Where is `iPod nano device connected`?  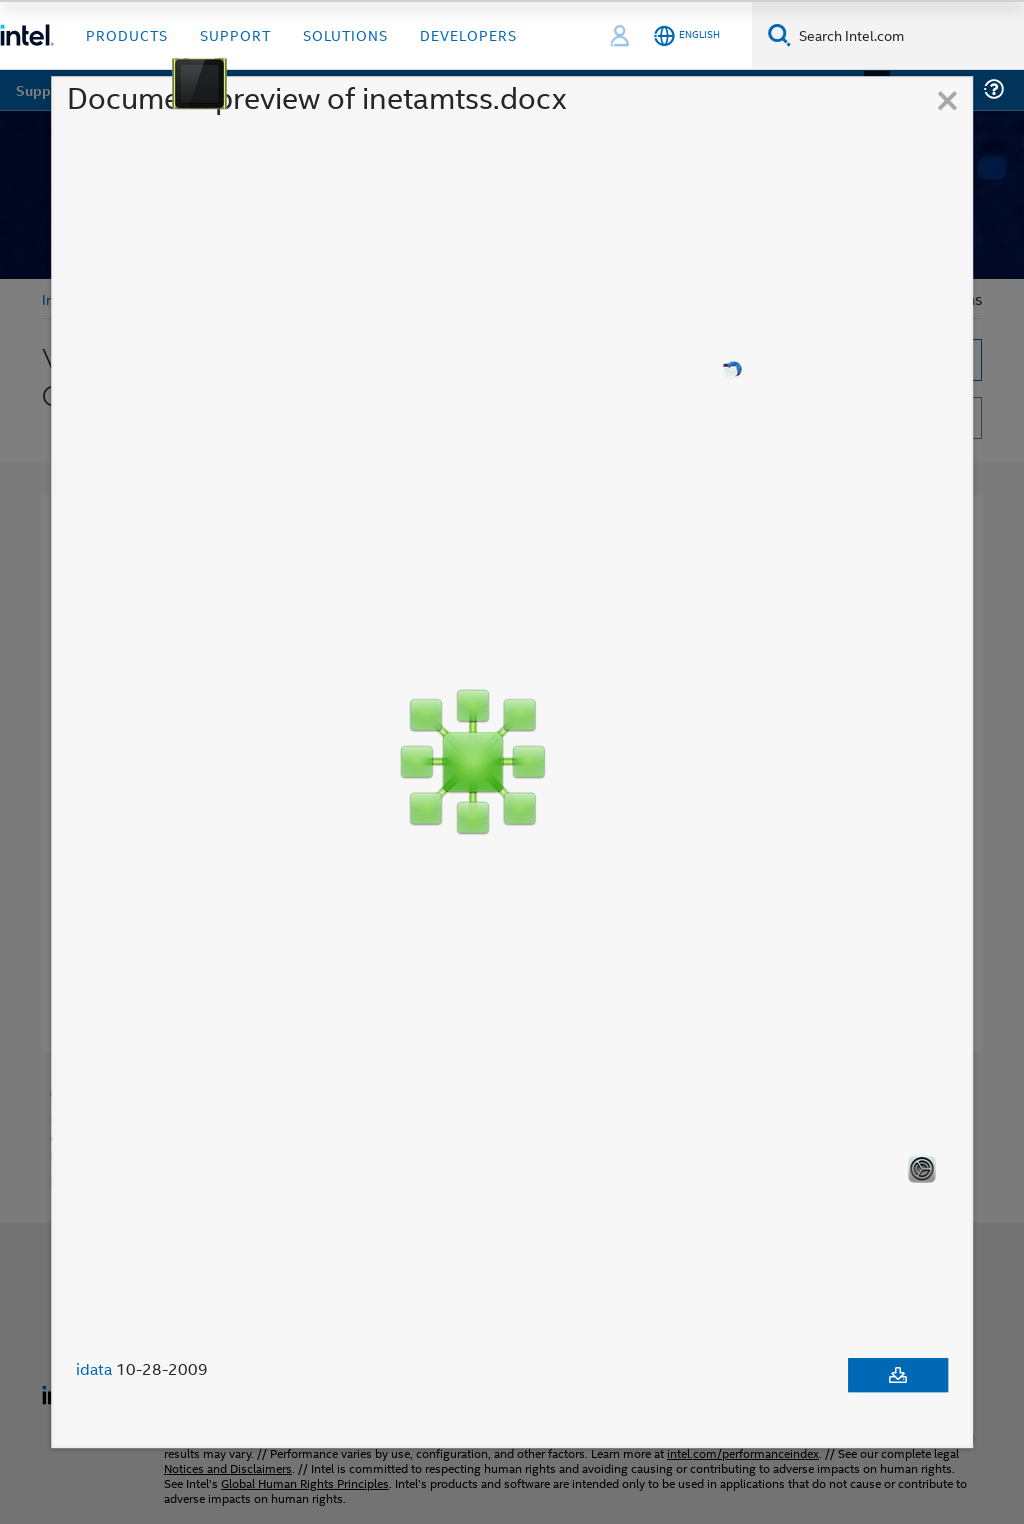
iPod nano device connected is located at coordinates (199, 83).